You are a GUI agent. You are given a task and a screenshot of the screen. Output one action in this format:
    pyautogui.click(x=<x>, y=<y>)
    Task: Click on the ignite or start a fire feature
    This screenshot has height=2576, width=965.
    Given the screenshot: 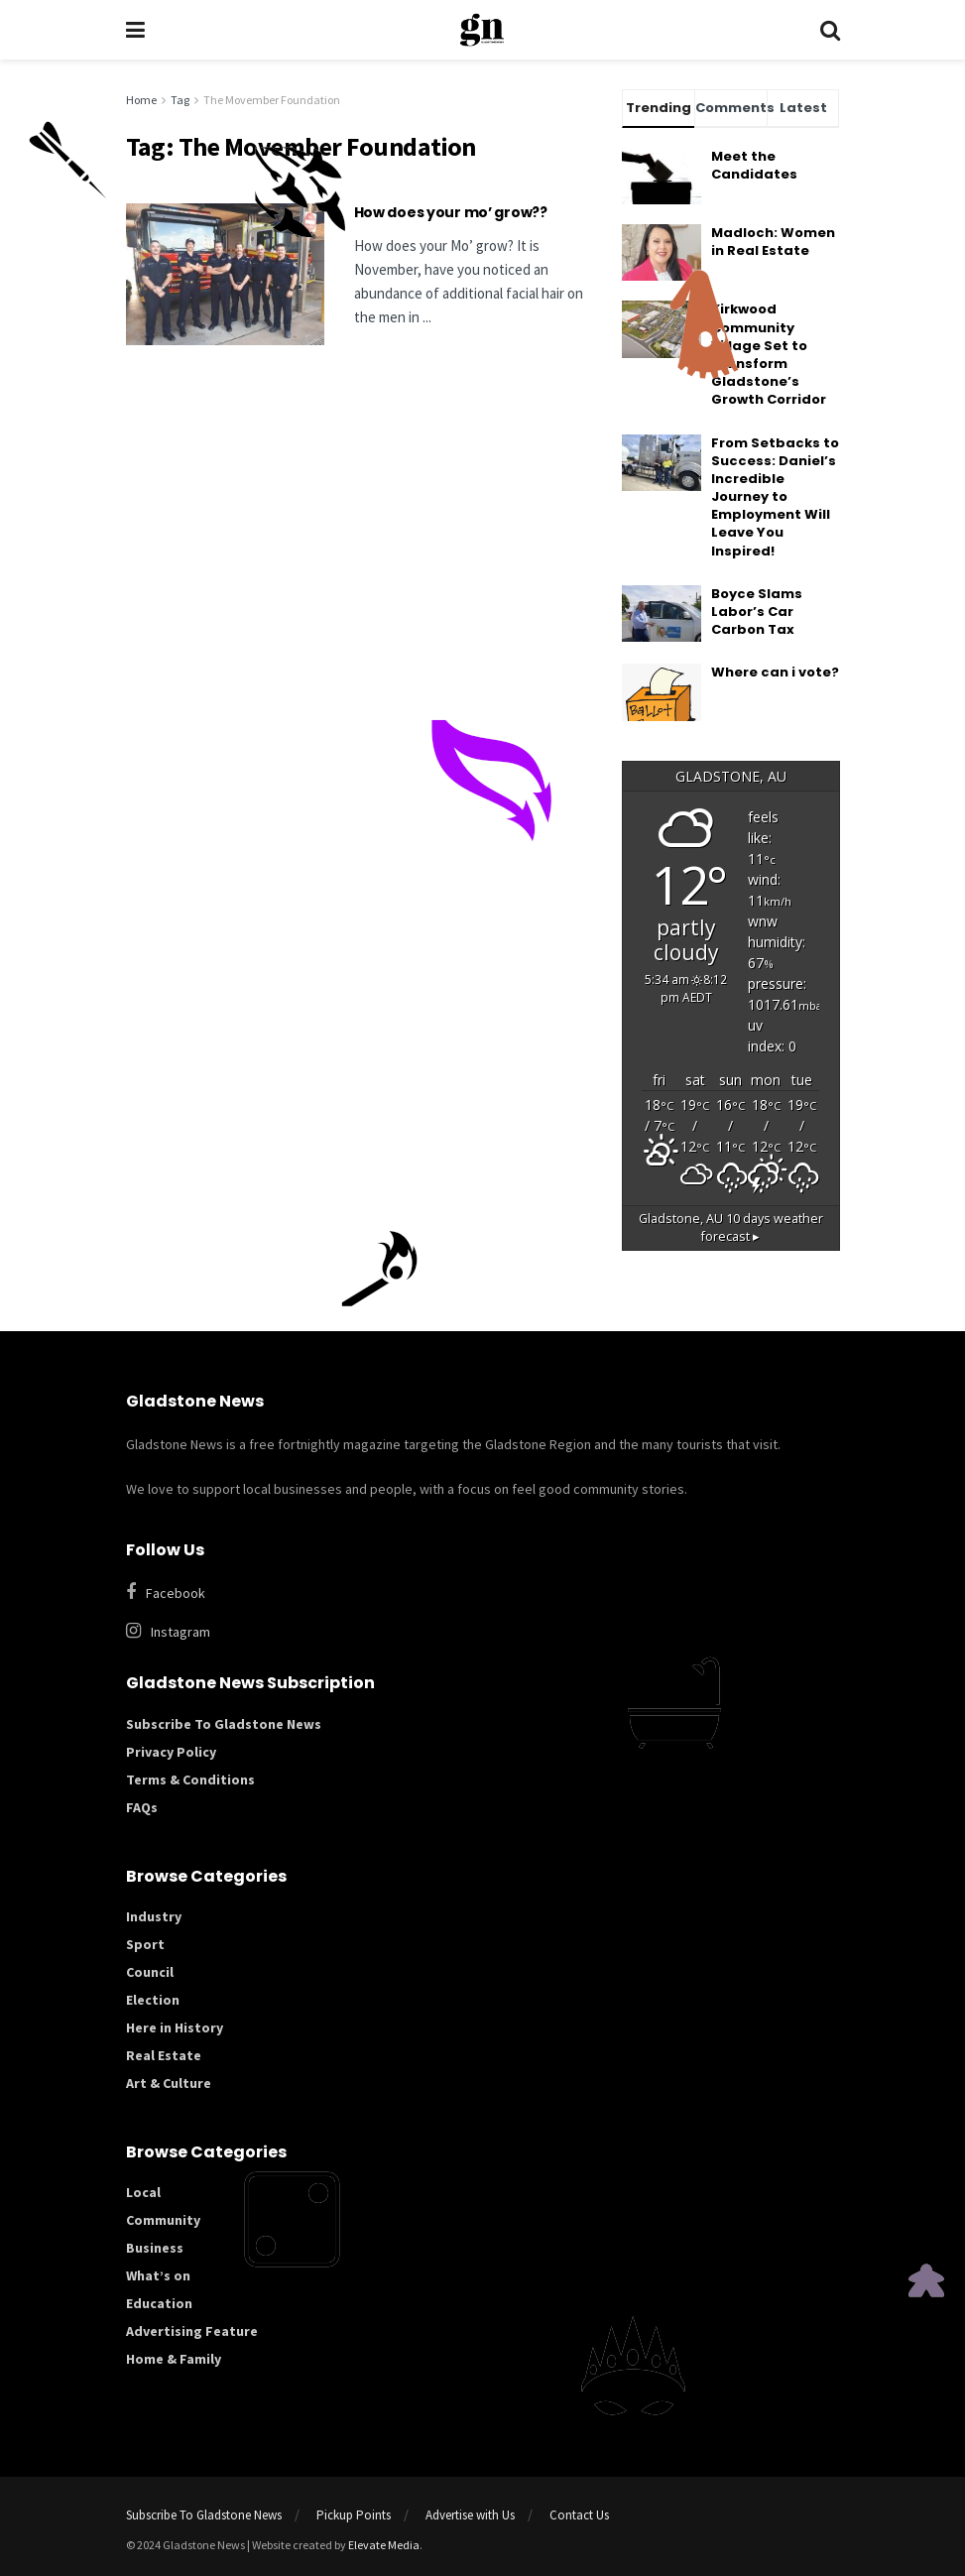 What is the action you would take?
    pyautogui.click(x=380, y=1269)
    